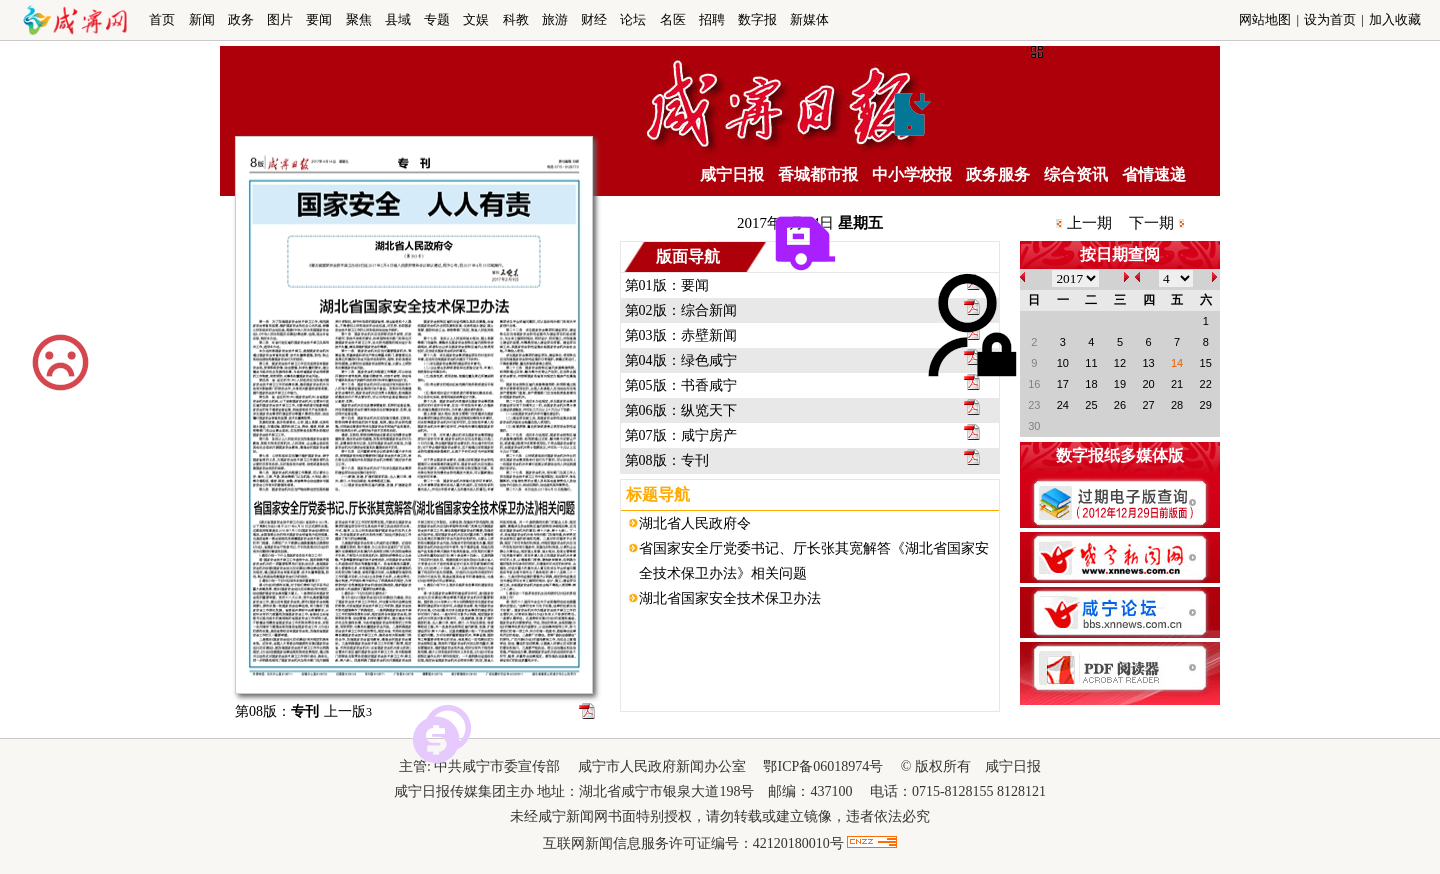 The image size is (1440, 874). Describe the element at coordinates (909, 114) in the screenshot. I see `download app to mobile device` at that location.